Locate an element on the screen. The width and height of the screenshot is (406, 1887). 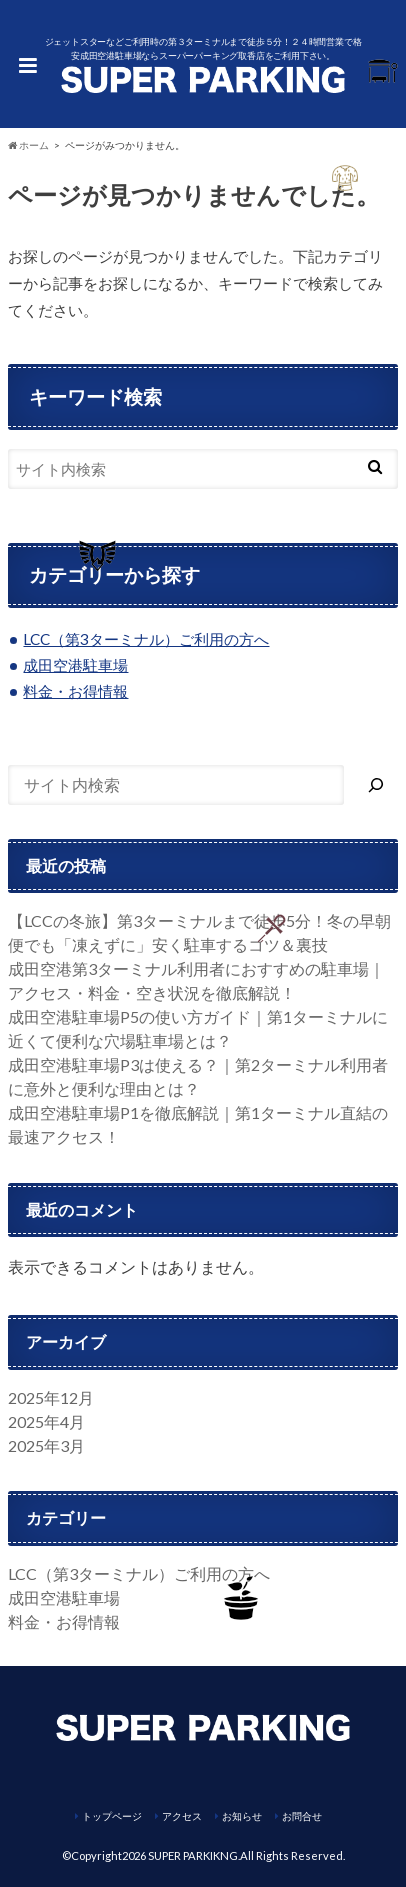
equip chainmail armor is located at coordinates (345, 178).